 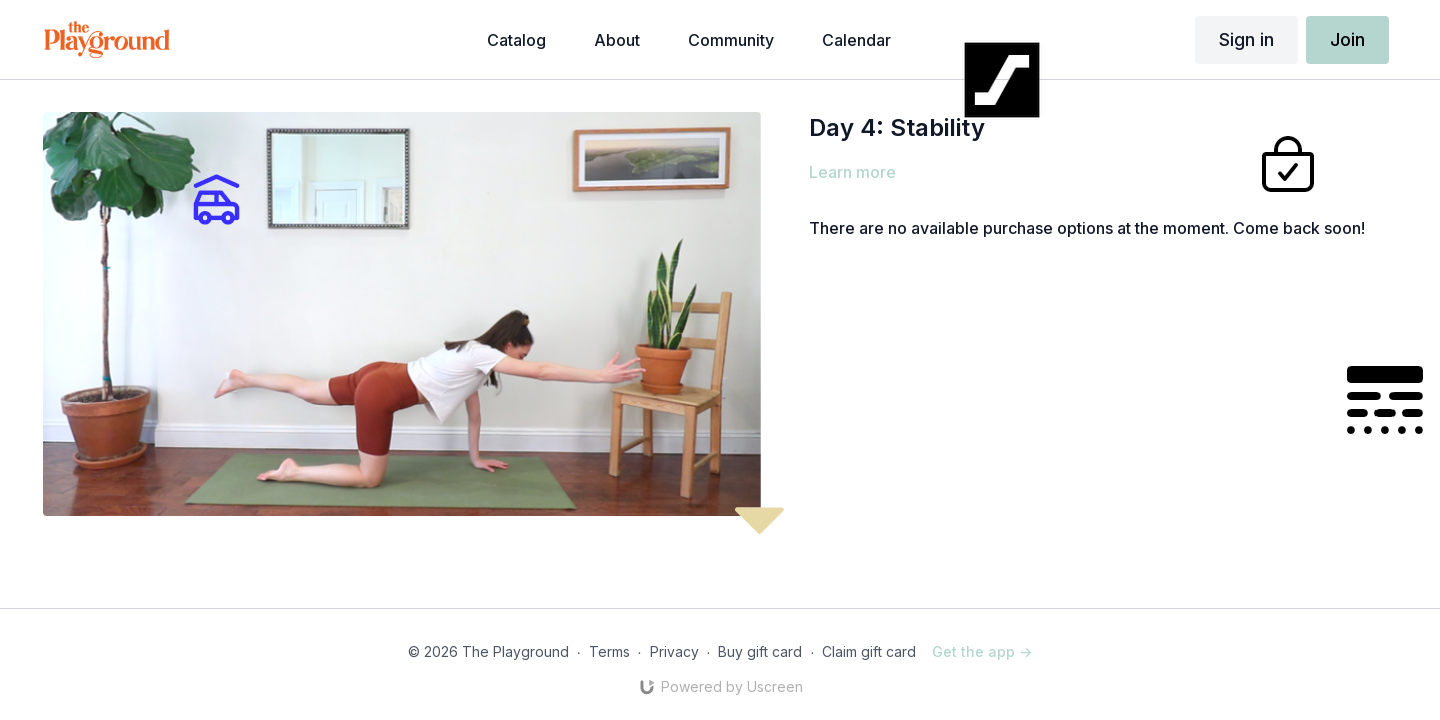 I want to click on expand a dropdown menu, so click(x=759, y=518).